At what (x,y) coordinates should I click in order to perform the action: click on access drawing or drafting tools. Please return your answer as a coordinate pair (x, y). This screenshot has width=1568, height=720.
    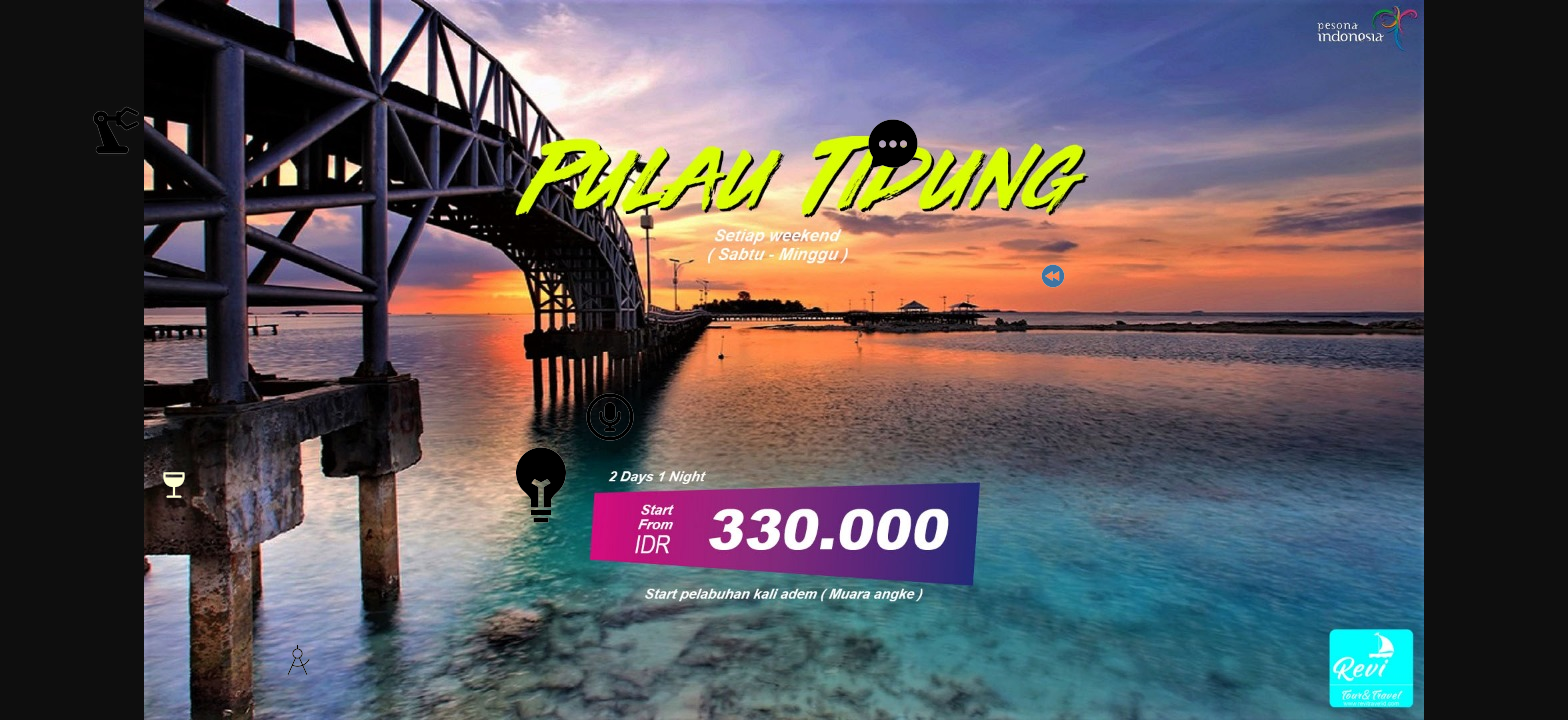
    Looking at the image, I should click on (297, 660).